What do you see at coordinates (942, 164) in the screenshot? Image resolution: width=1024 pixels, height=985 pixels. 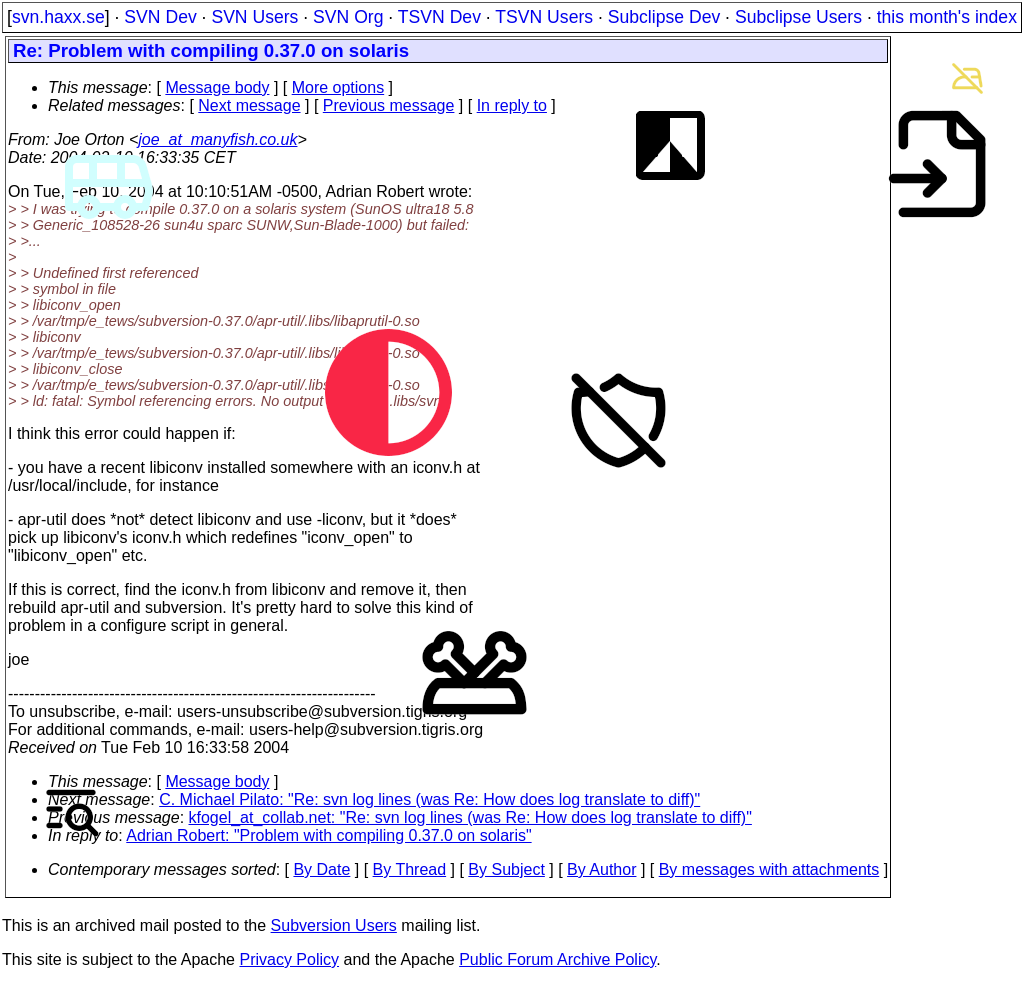 I see `import a file into the application` at bounding box center [942, 164].